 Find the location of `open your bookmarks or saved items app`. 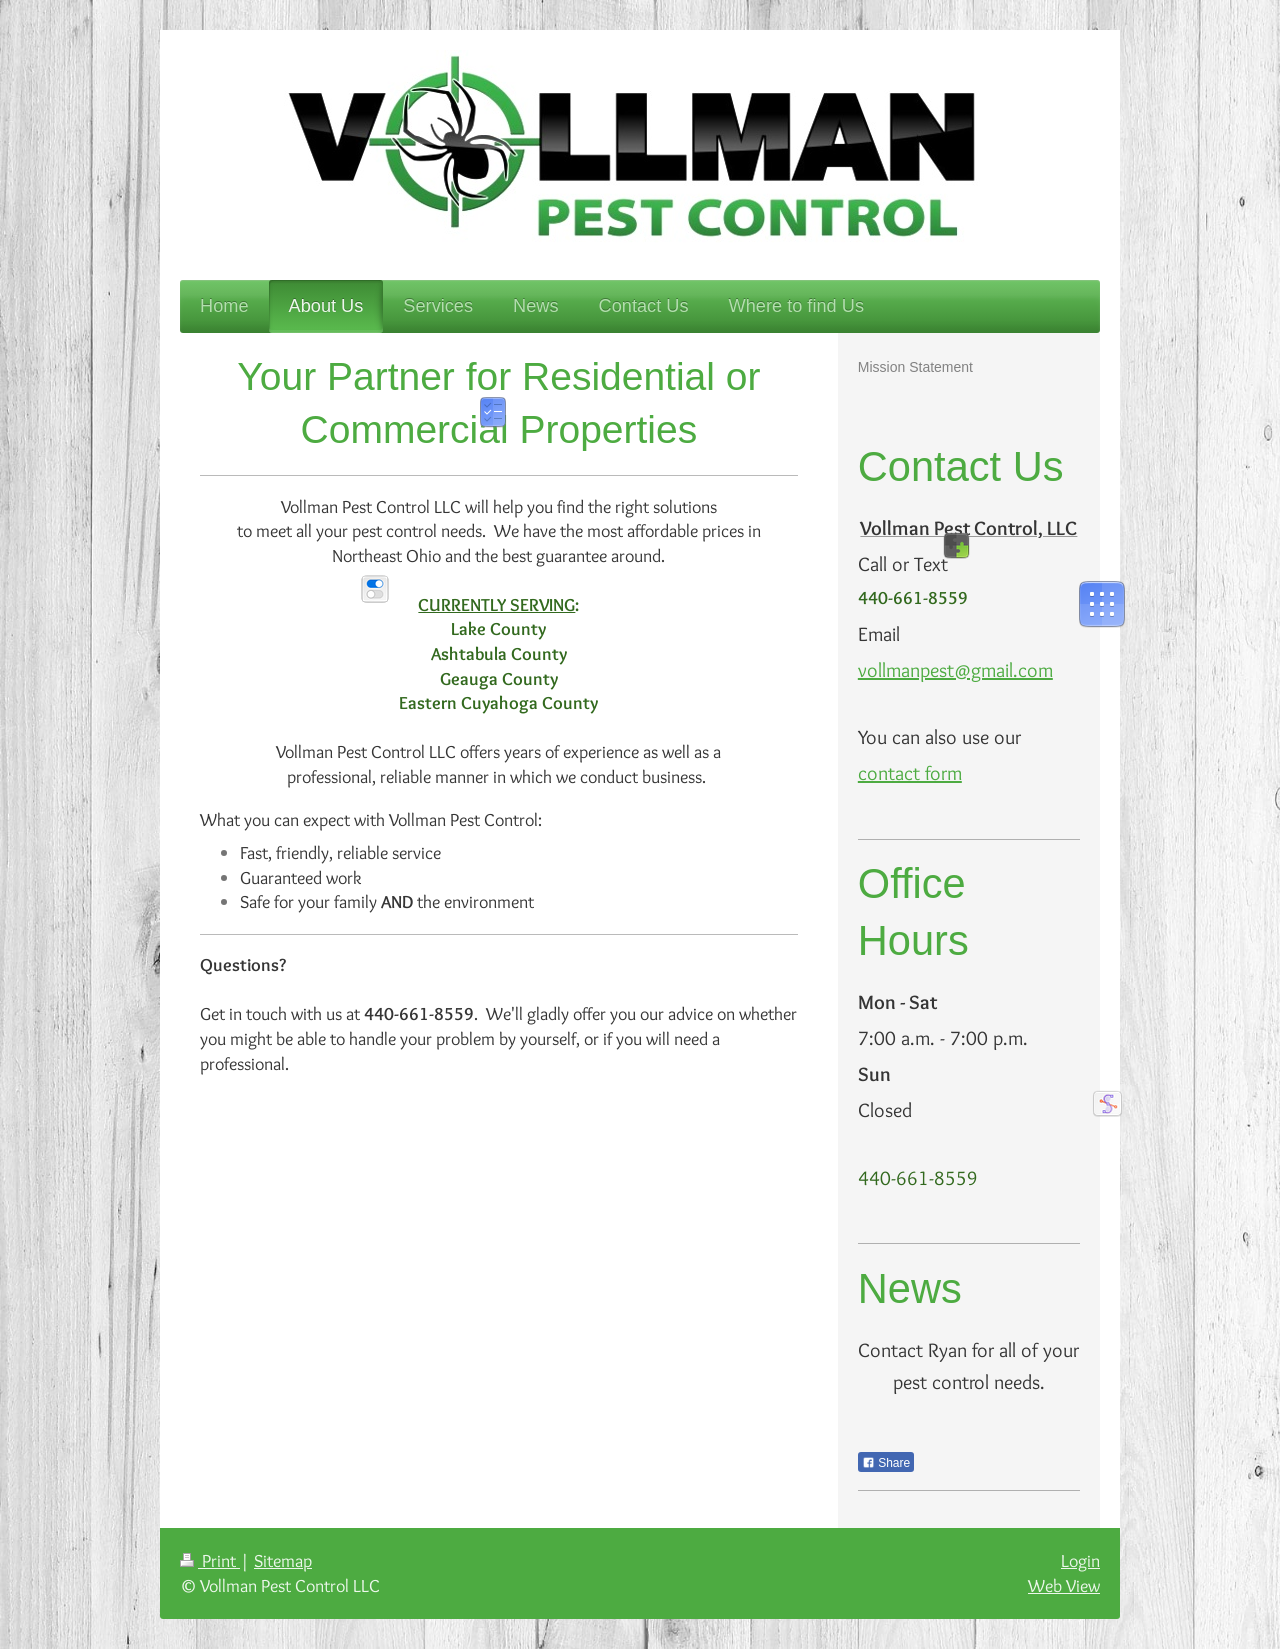

open your bookmarks or saved items app is located at coordinates (493, 412).